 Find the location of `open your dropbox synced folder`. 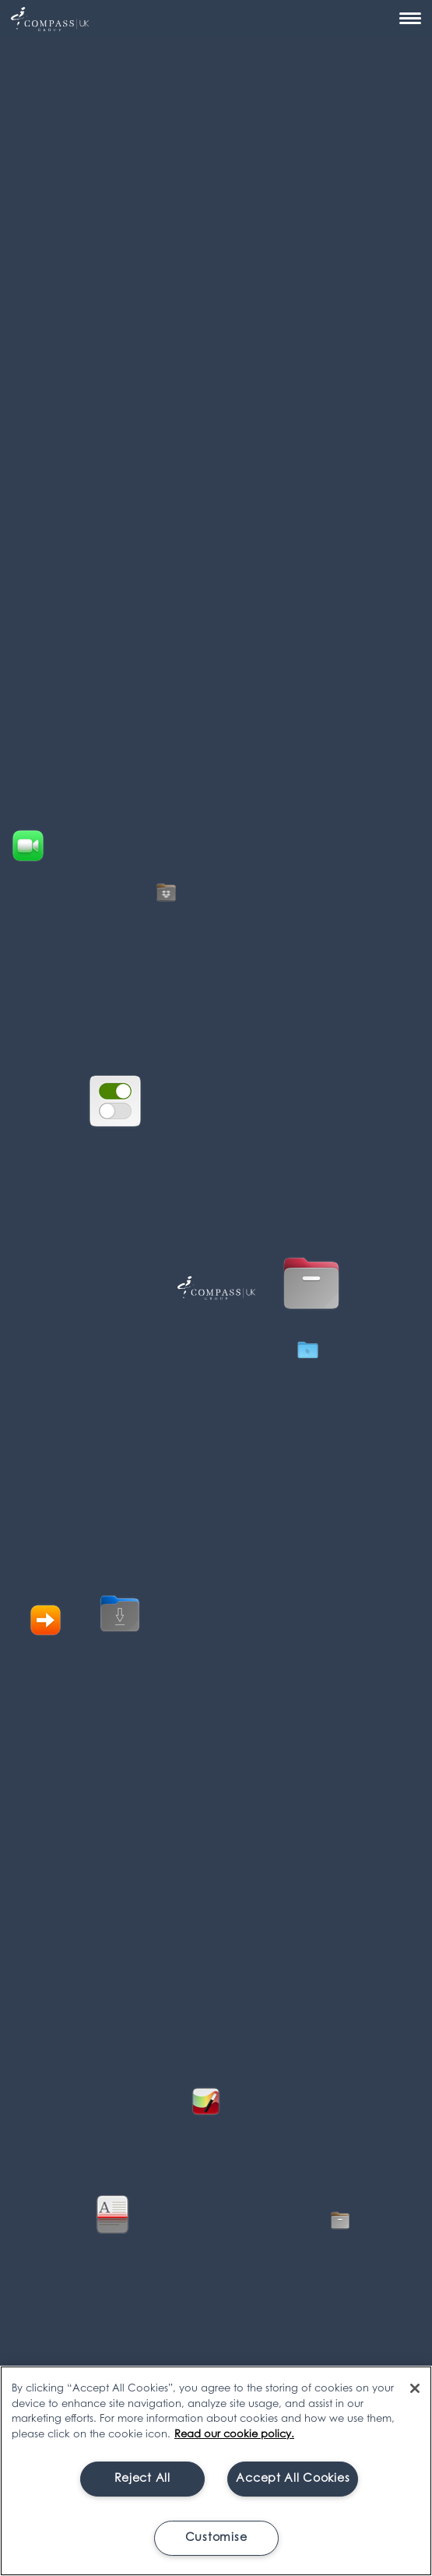

open your dropbox synced folder is located at coordinates (166, 892).